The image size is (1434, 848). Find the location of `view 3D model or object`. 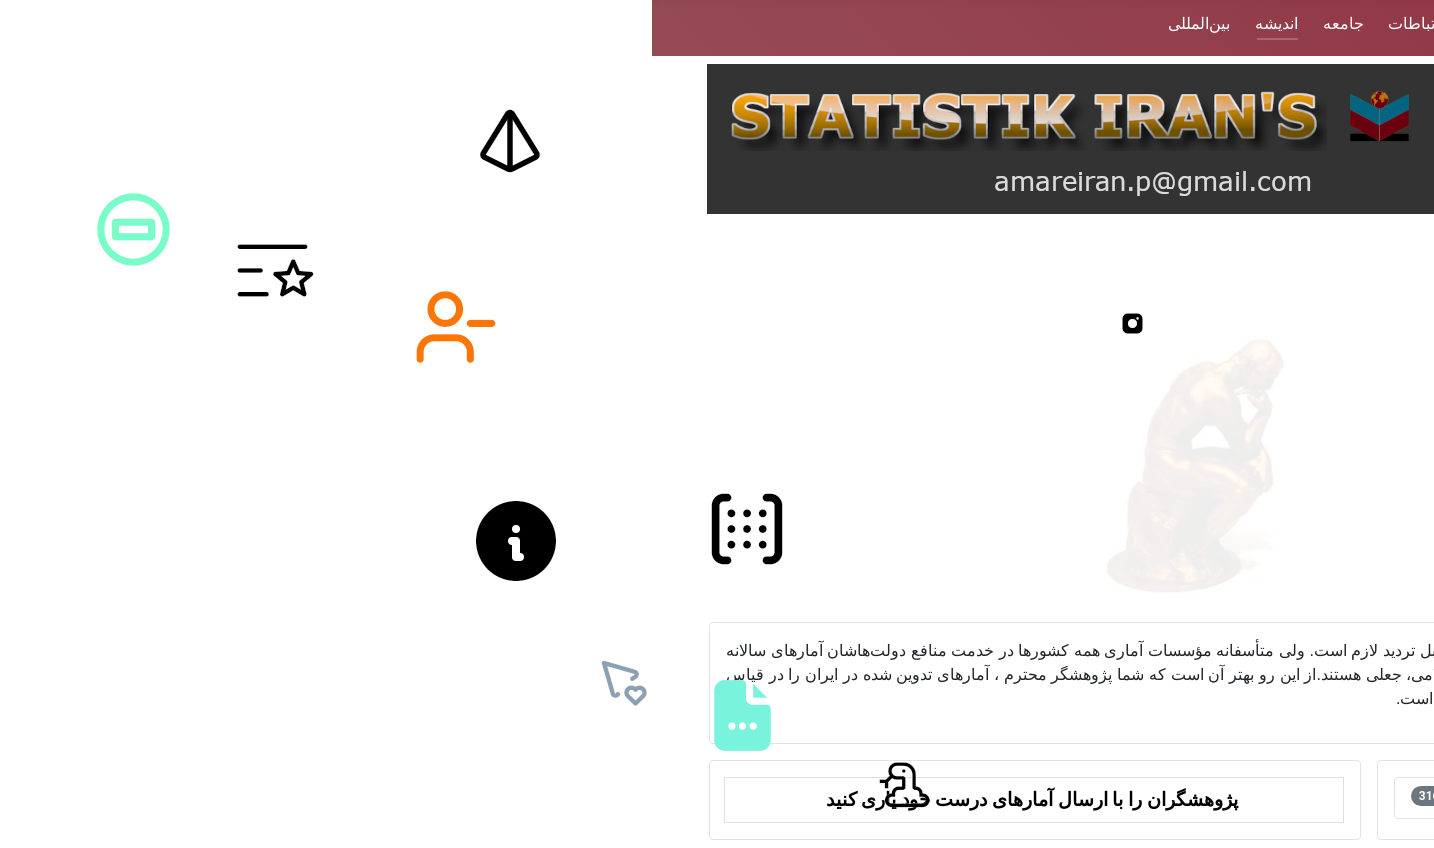

view 3D model or object is located at coordinates (510, 141).